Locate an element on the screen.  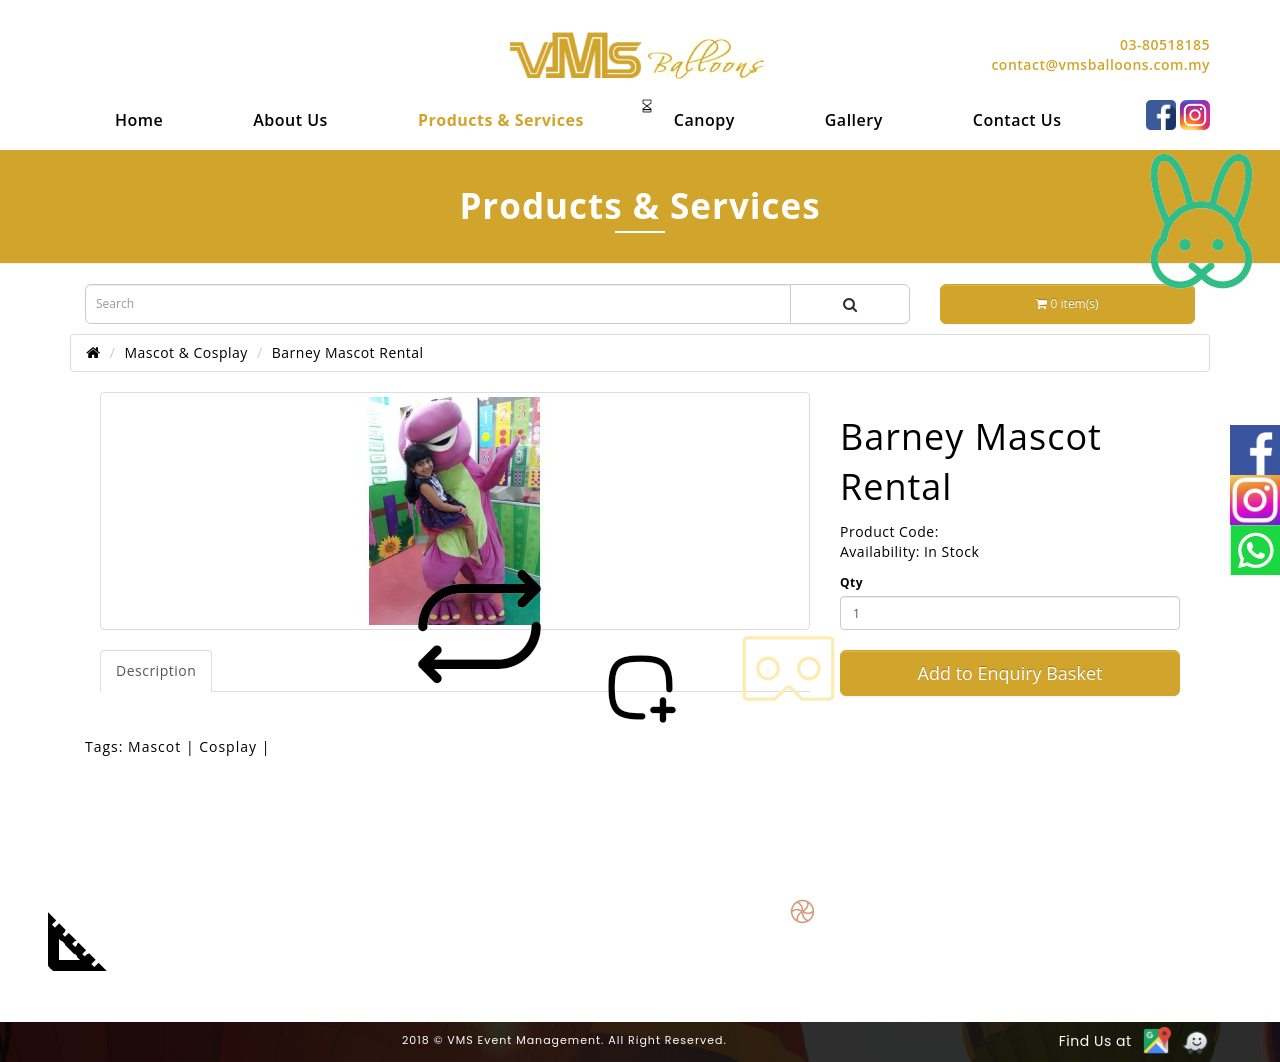
measure area or dimensions is located at coordinates (77, 941).